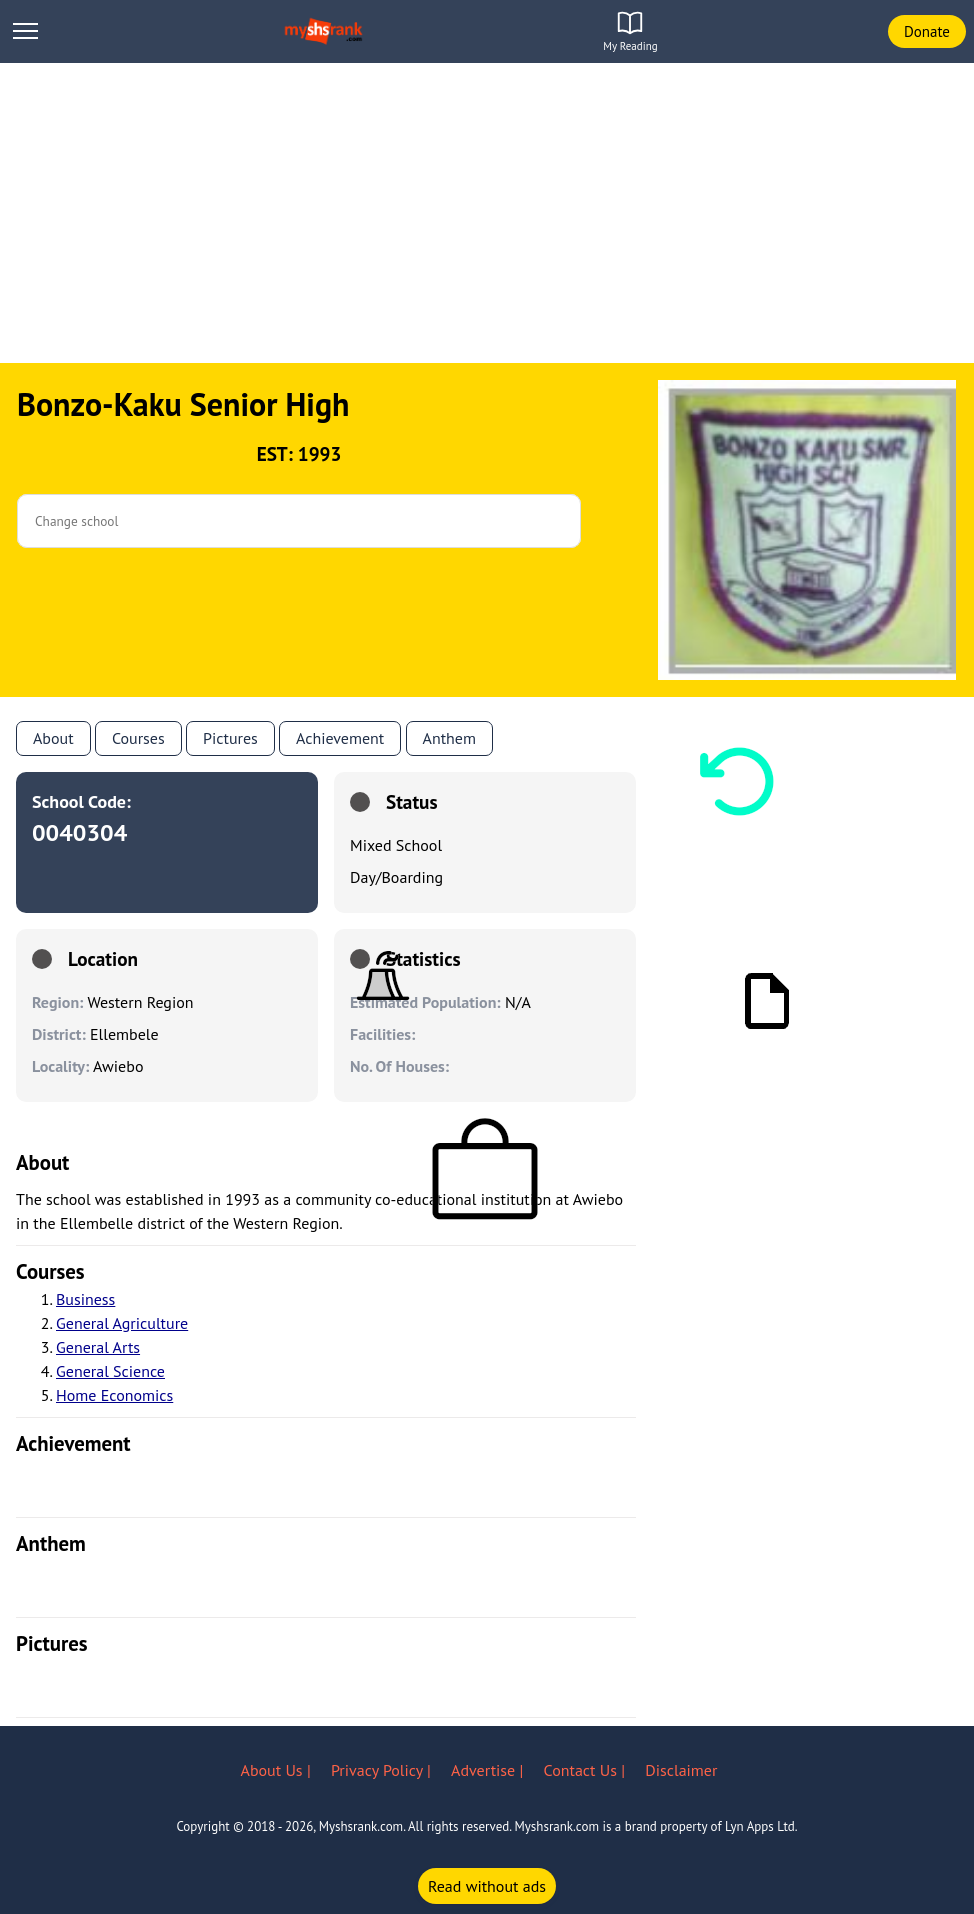  Describe the element at coordinates (767, 1001) in the screenshot. I see `insert or attach a file` at that location.